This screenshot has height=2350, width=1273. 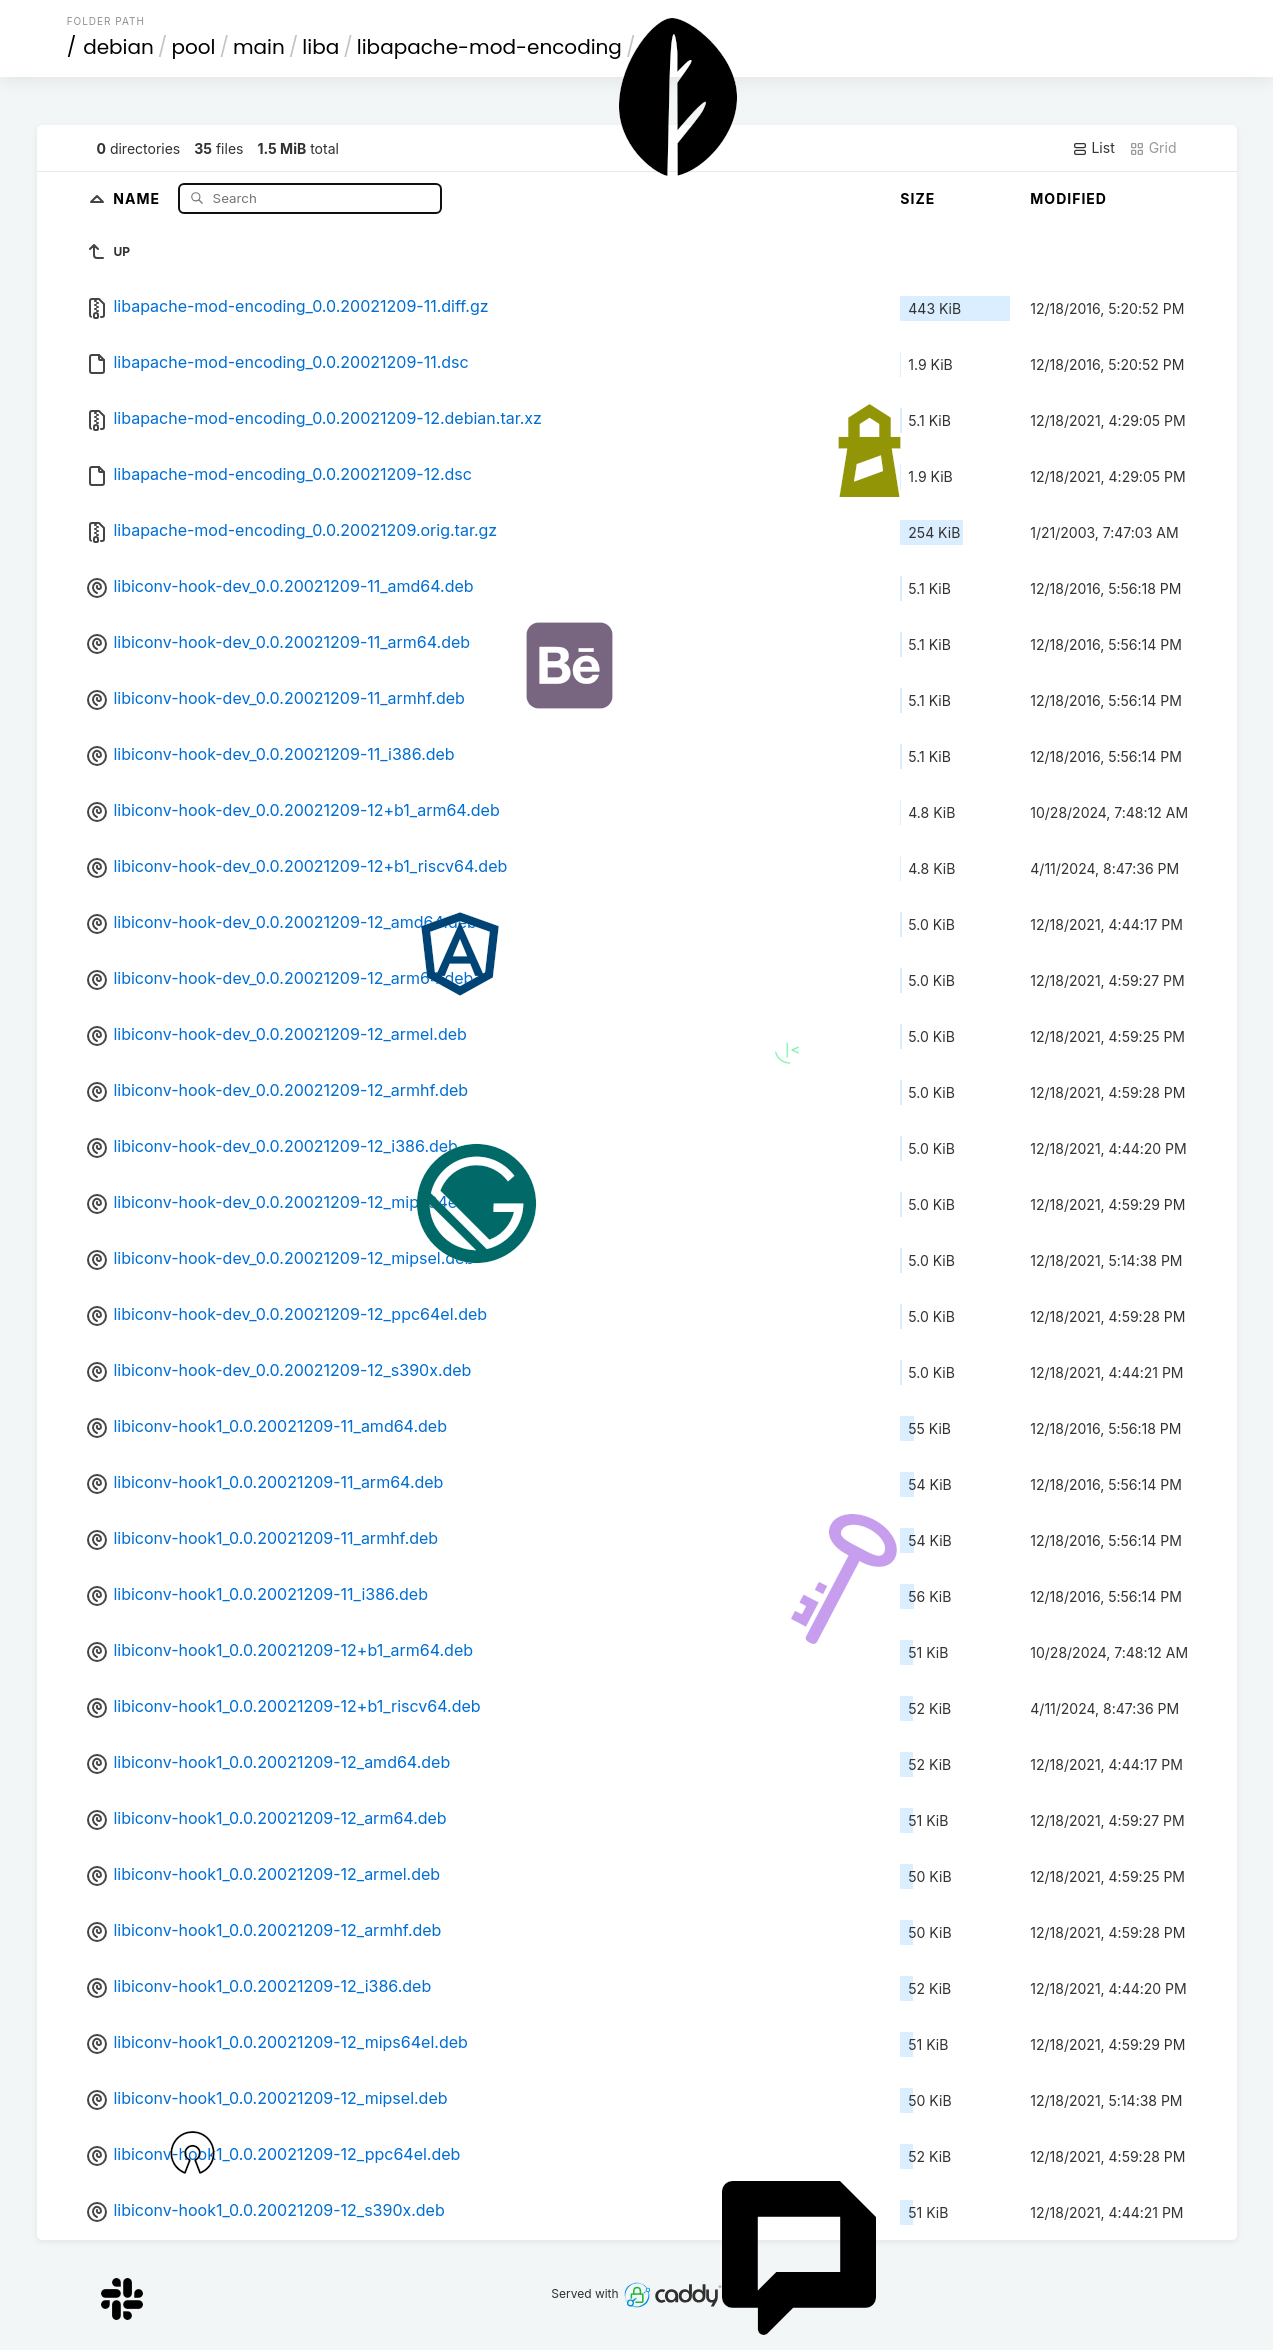 I want to click on open source initiative logo, so click(x=192, y=2152).